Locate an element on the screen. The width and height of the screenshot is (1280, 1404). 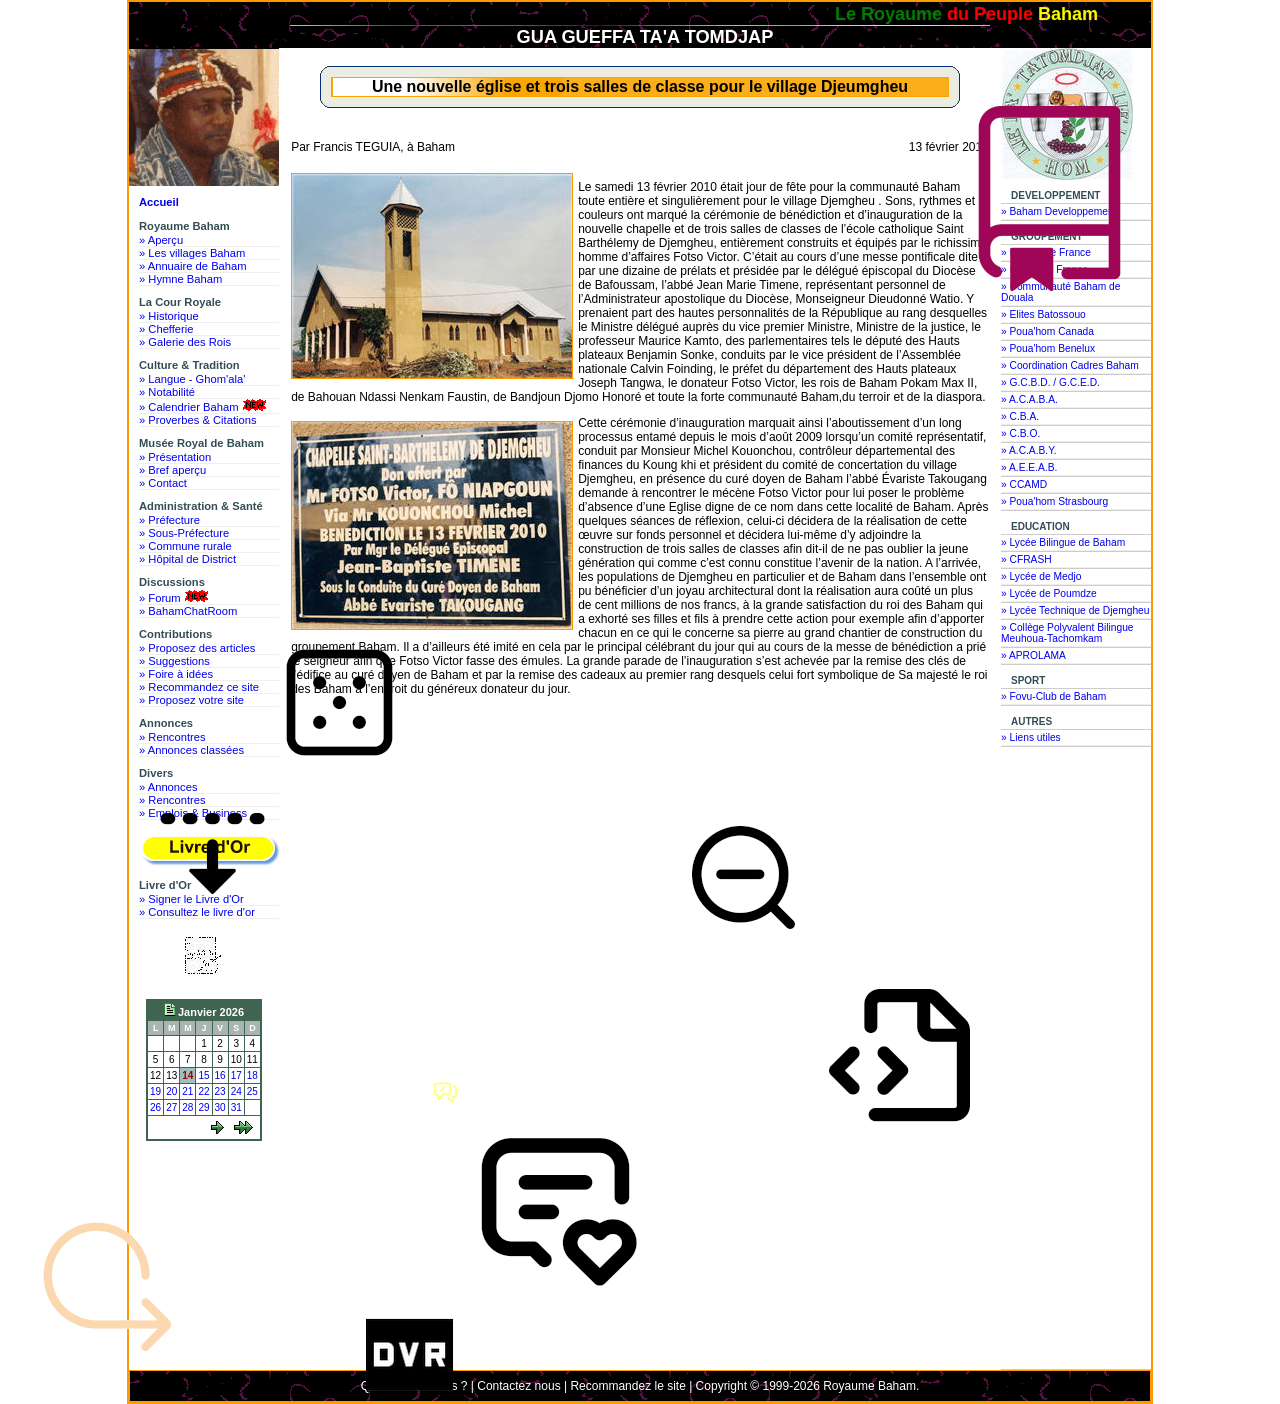
roll dice or generate random number is located at coordinates (339, 702).